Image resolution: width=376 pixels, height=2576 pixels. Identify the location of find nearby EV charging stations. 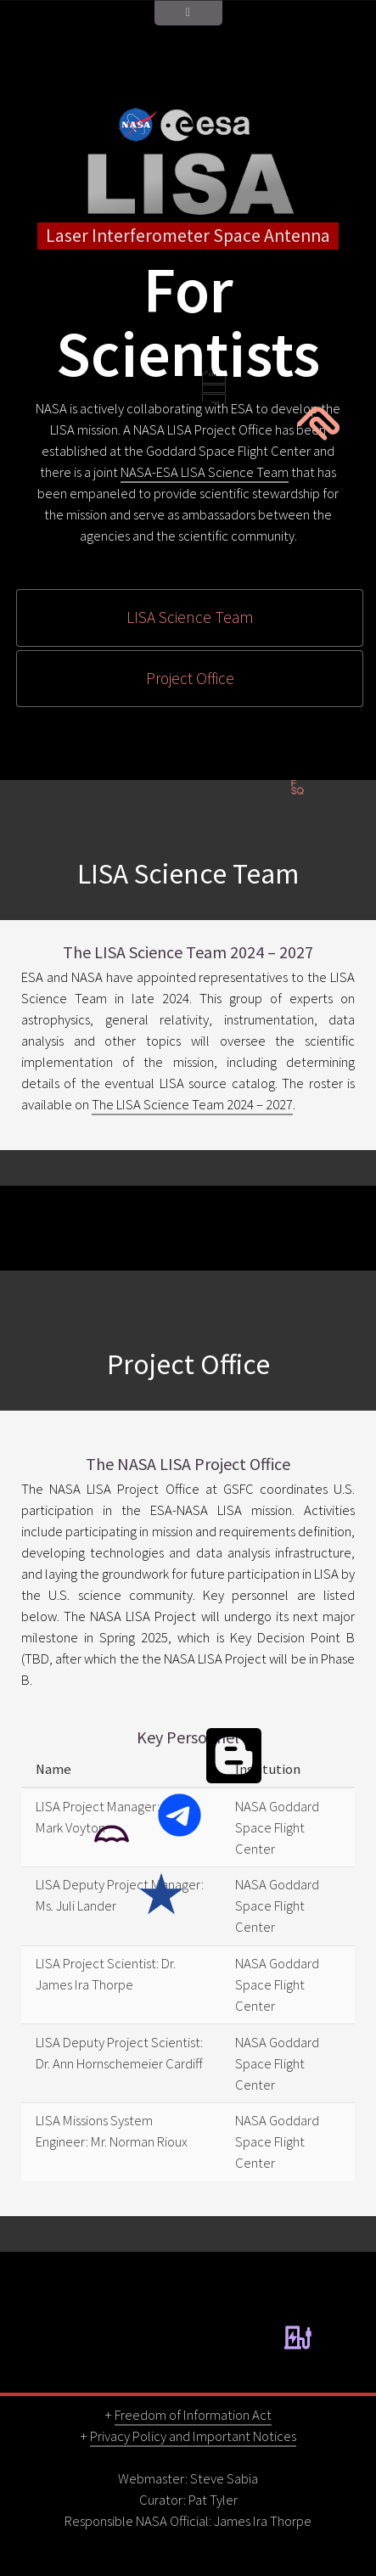
(297, 2337).